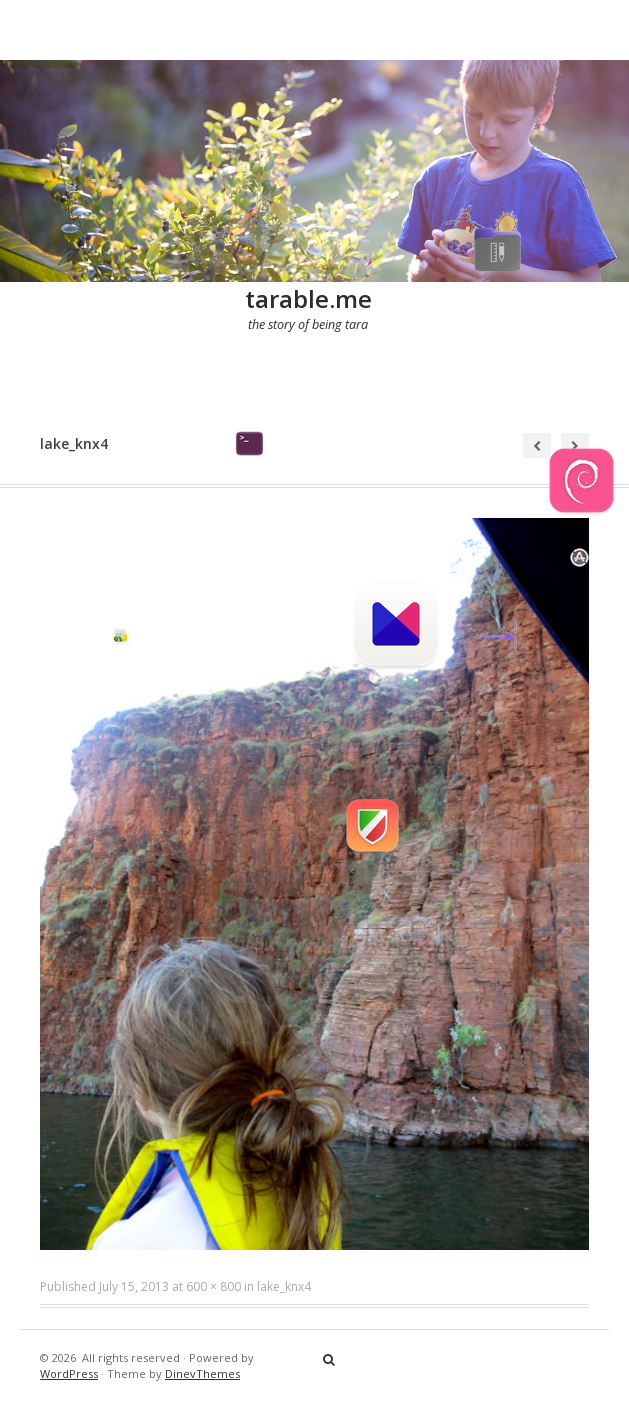  I want to click on open firewall configuration settings, so click(372, 825).